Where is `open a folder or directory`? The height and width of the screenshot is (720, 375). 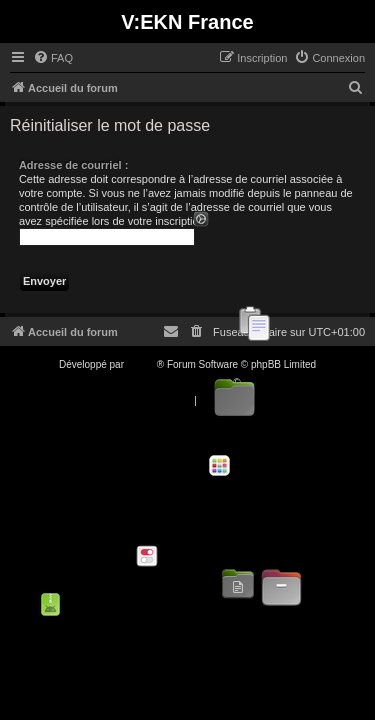 open a folder or directory is located at coordinates (234, 397).